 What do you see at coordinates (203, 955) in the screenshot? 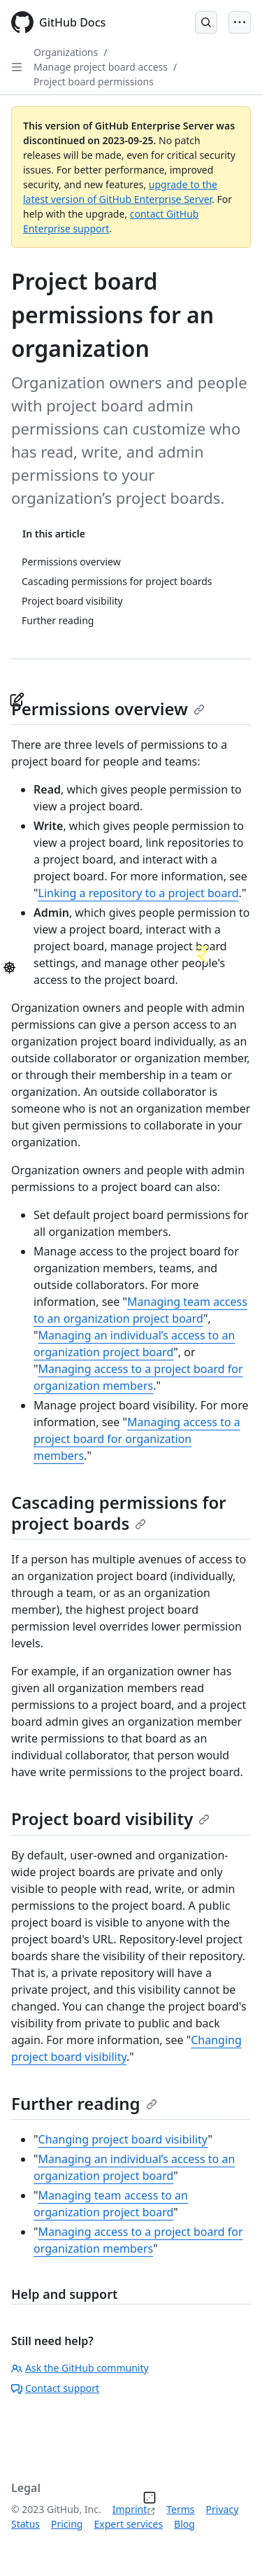
I see `view price in indian rupees` at bounding box center [203, 955].